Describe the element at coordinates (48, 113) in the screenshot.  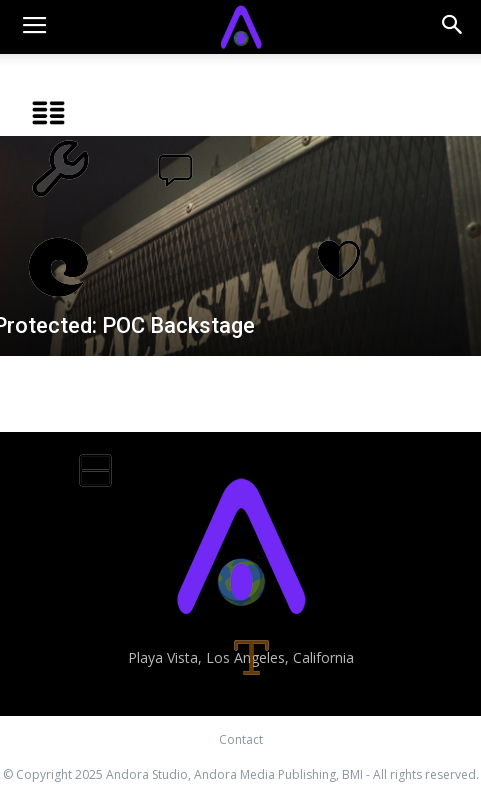
I see `switch to multi-column text layout` at that location.